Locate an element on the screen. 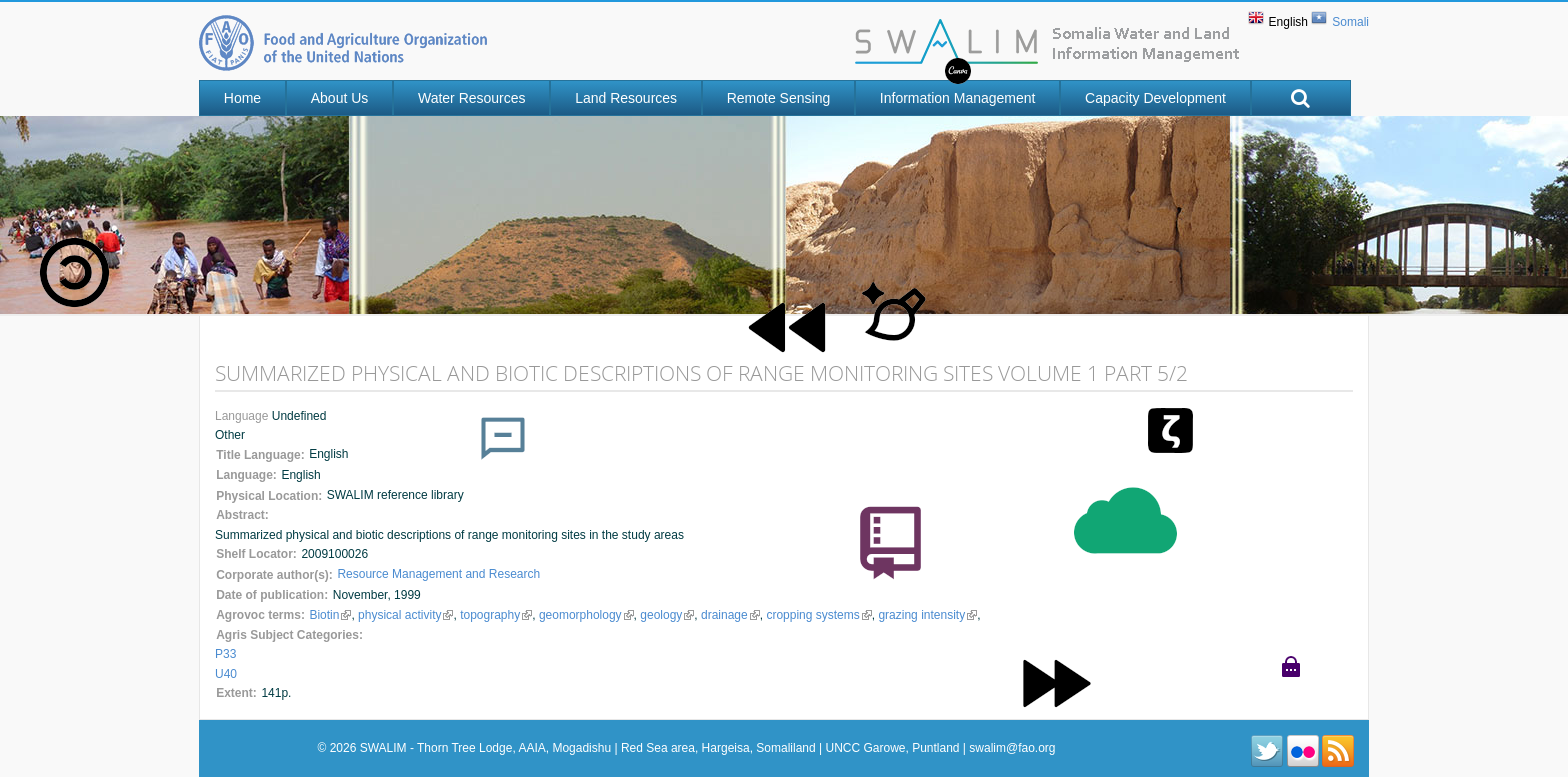 This screenshot has width=1568, height=777. access iCloud storage and settings is located at coordinates (1125, 520).